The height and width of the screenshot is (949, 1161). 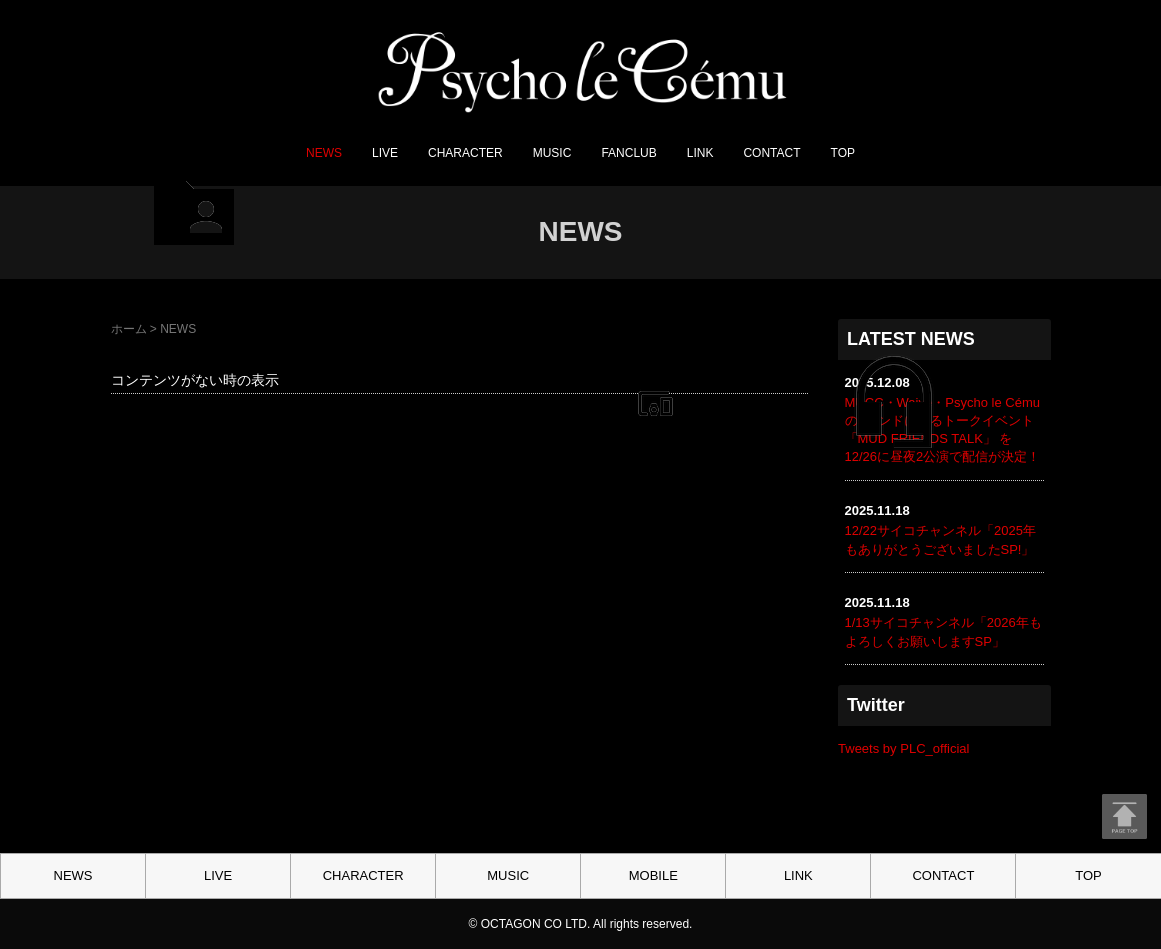 What do you see at coordinates (894, 402) in the screenshot?
I see `contact customer support` at bounding box center [894, 402].